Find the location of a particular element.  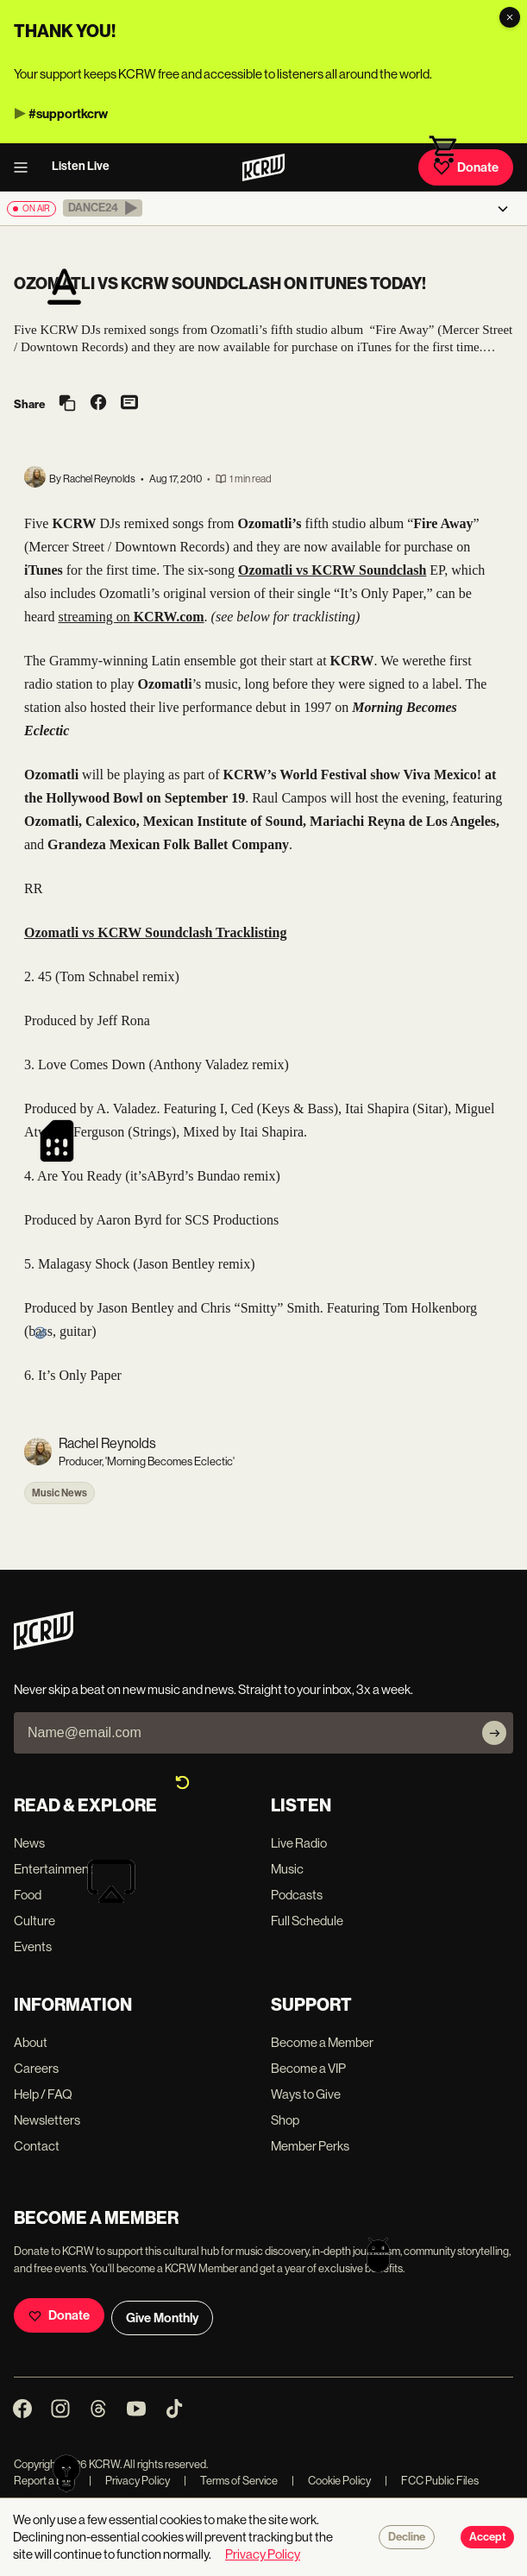

access grocery shopping list or cart is located at coordinates (444, 149).